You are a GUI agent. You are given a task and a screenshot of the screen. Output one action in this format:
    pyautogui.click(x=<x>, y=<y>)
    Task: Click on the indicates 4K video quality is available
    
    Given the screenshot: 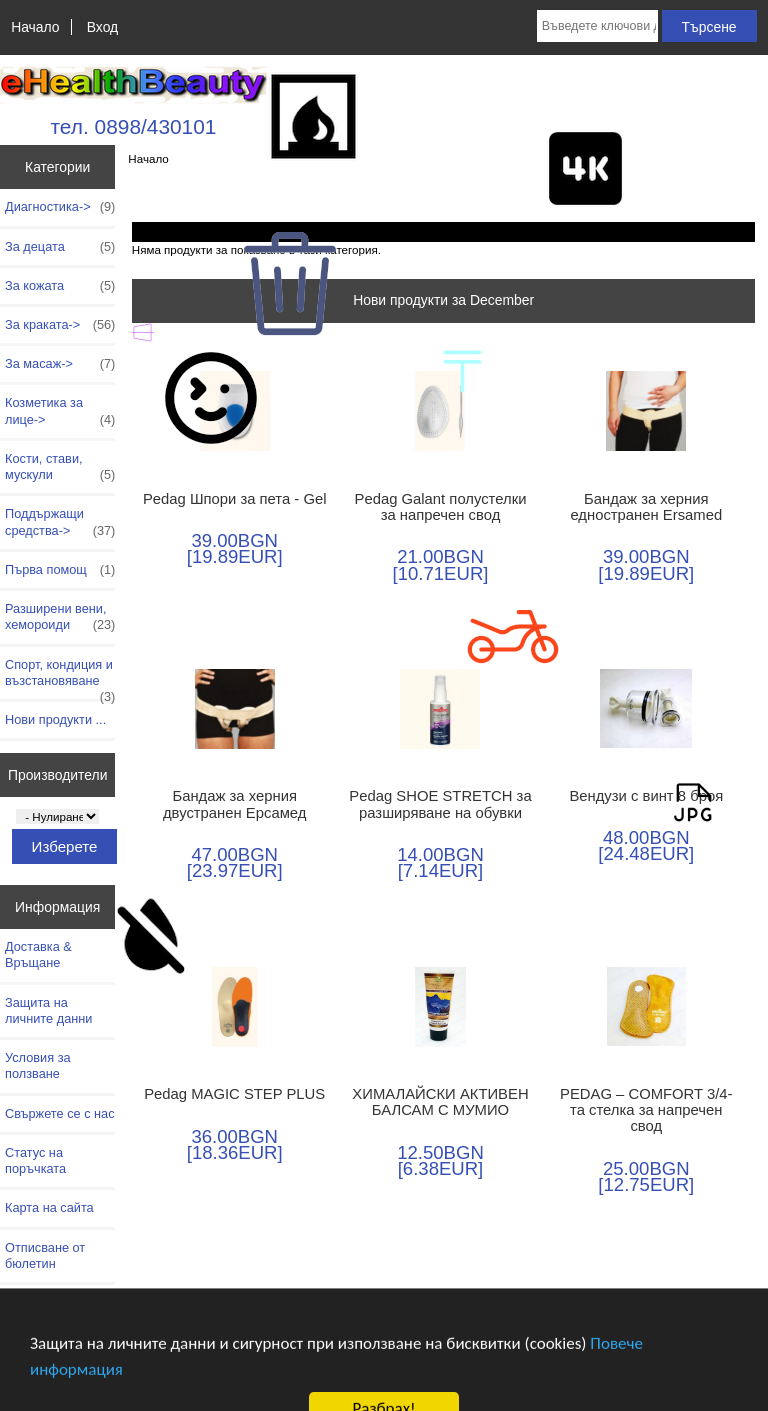 What is the action you would take?
    pyautogui.click(x=585, y=168)
    